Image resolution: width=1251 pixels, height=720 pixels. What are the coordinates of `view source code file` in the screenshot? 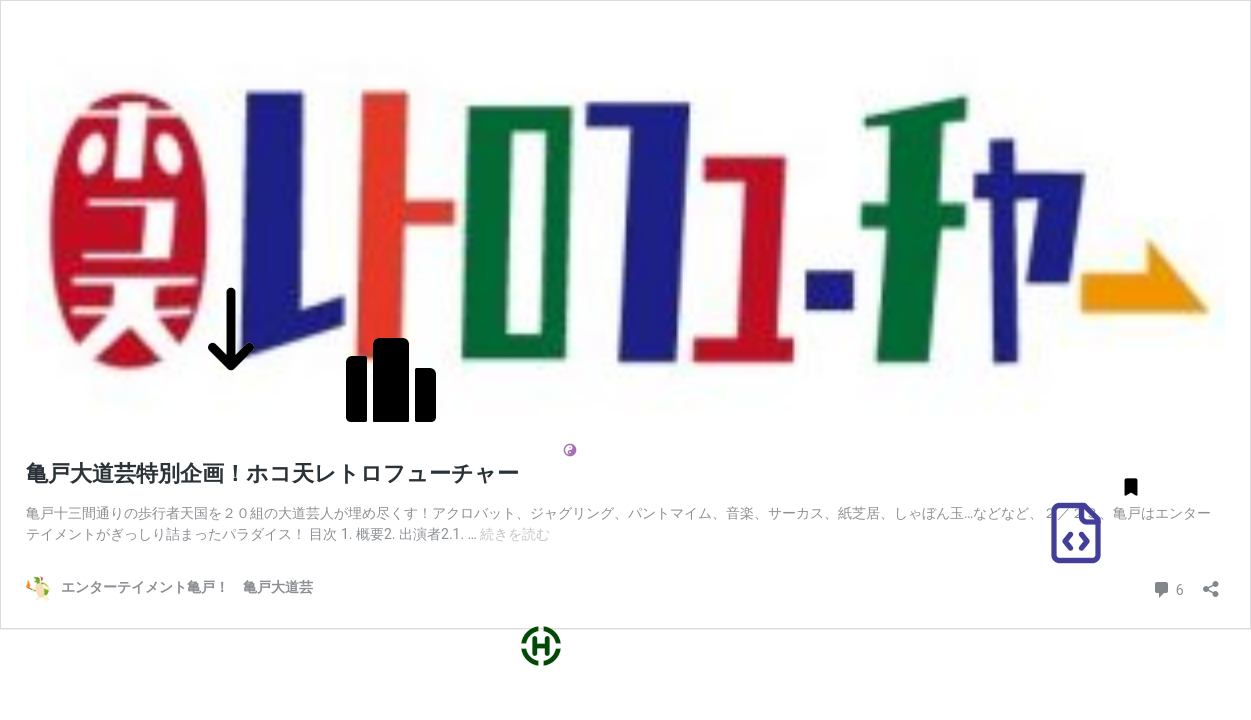 It's located at (1076, 533).